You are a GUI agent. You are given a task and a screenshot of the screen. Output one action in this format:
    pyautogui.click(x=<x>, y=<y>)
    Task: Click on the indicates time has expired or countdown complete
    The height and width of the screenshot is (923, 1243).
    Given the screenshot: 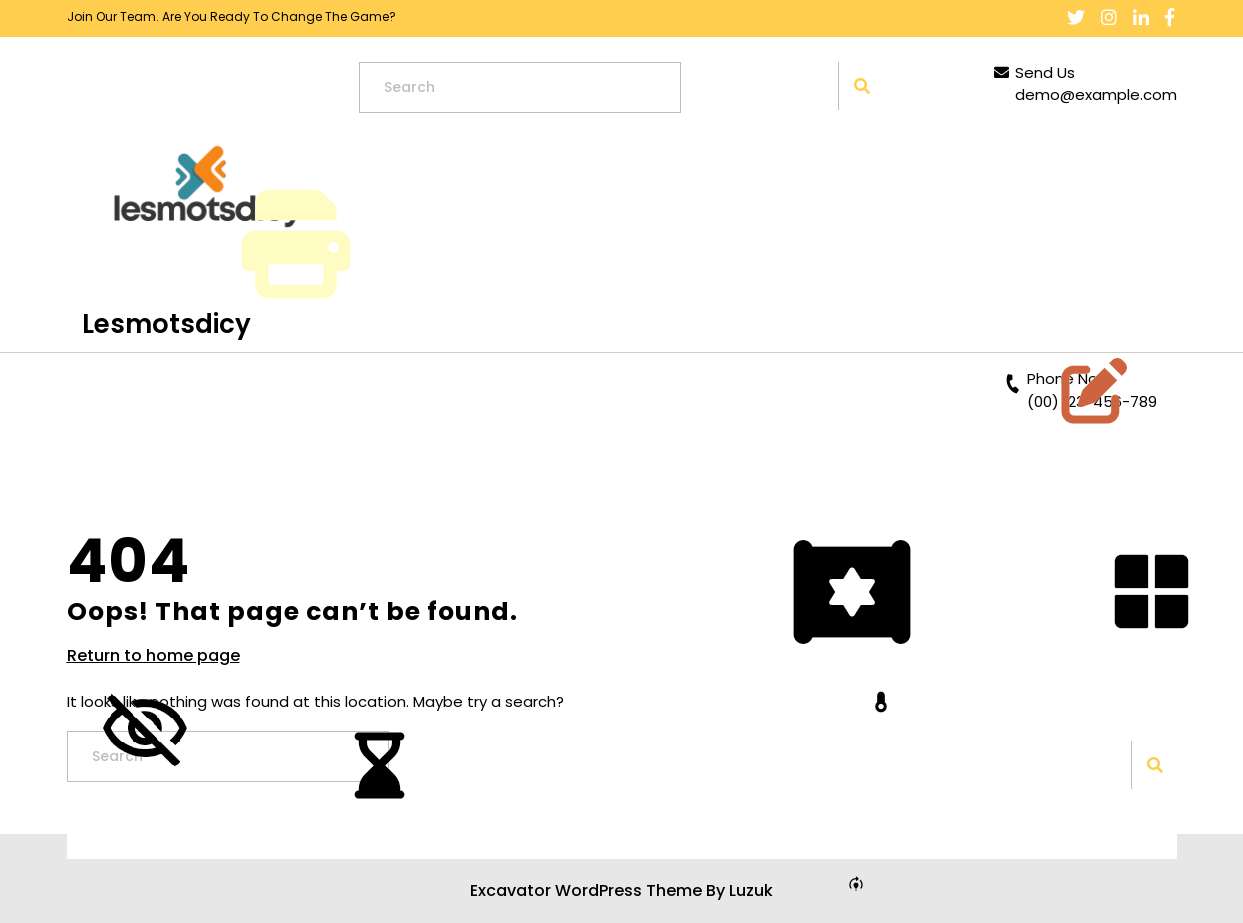 What is the action you would take?
    pyautogui.click(x=379, y=765)
    